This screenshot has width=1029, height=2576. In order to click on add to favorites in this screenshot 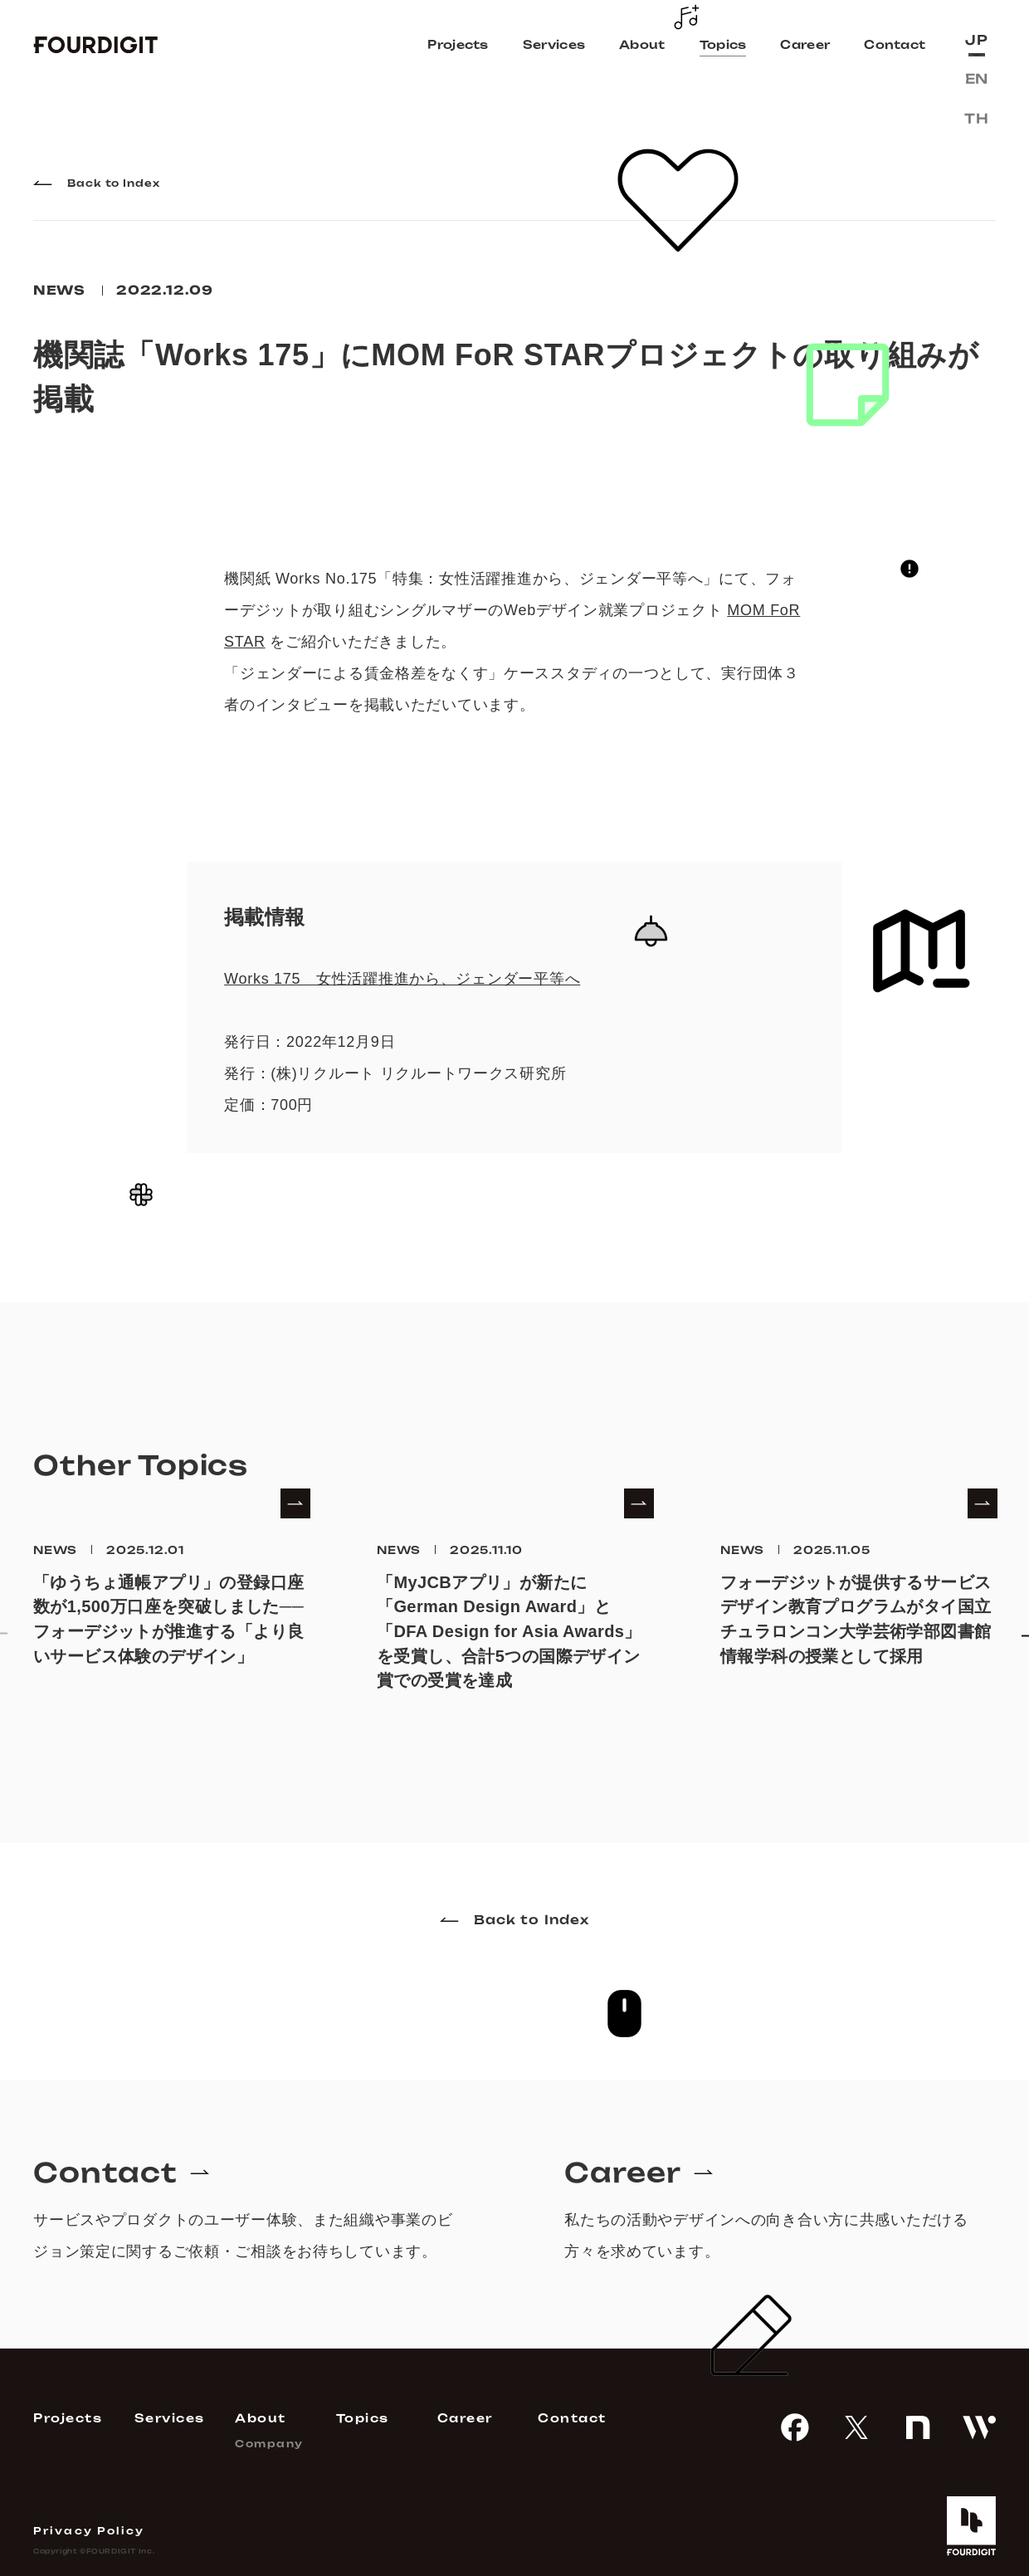, I will do `click(678, 196)`.